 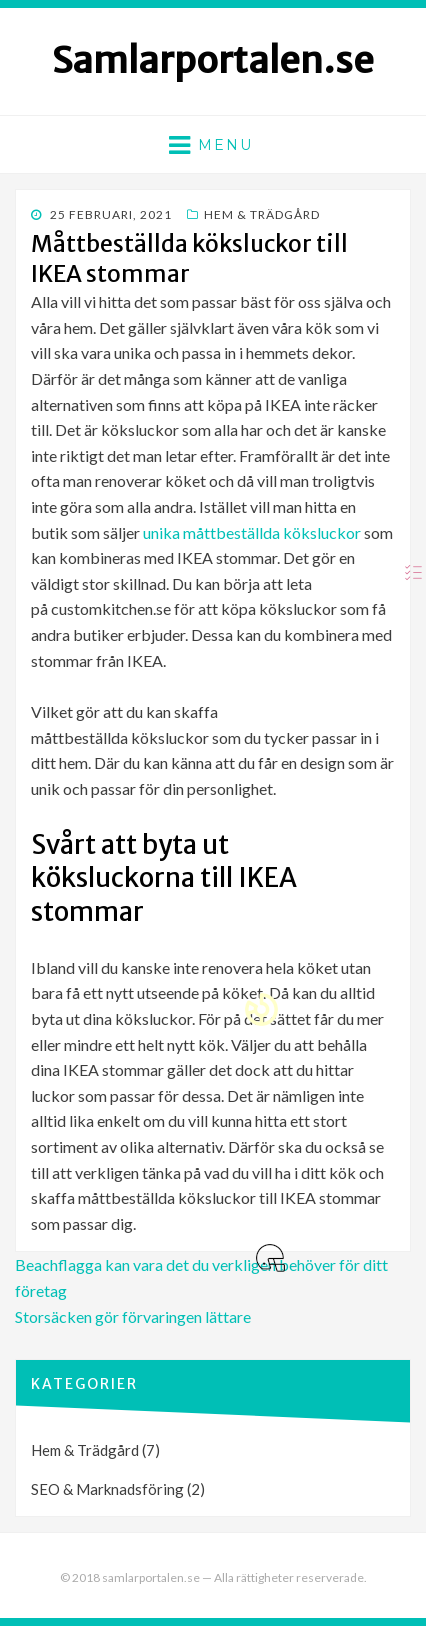 What do you see at coordinates (261, 1009) in the screenshot?
I see `view analytics or statistics breakdown` at bounding box center [261, 1009].